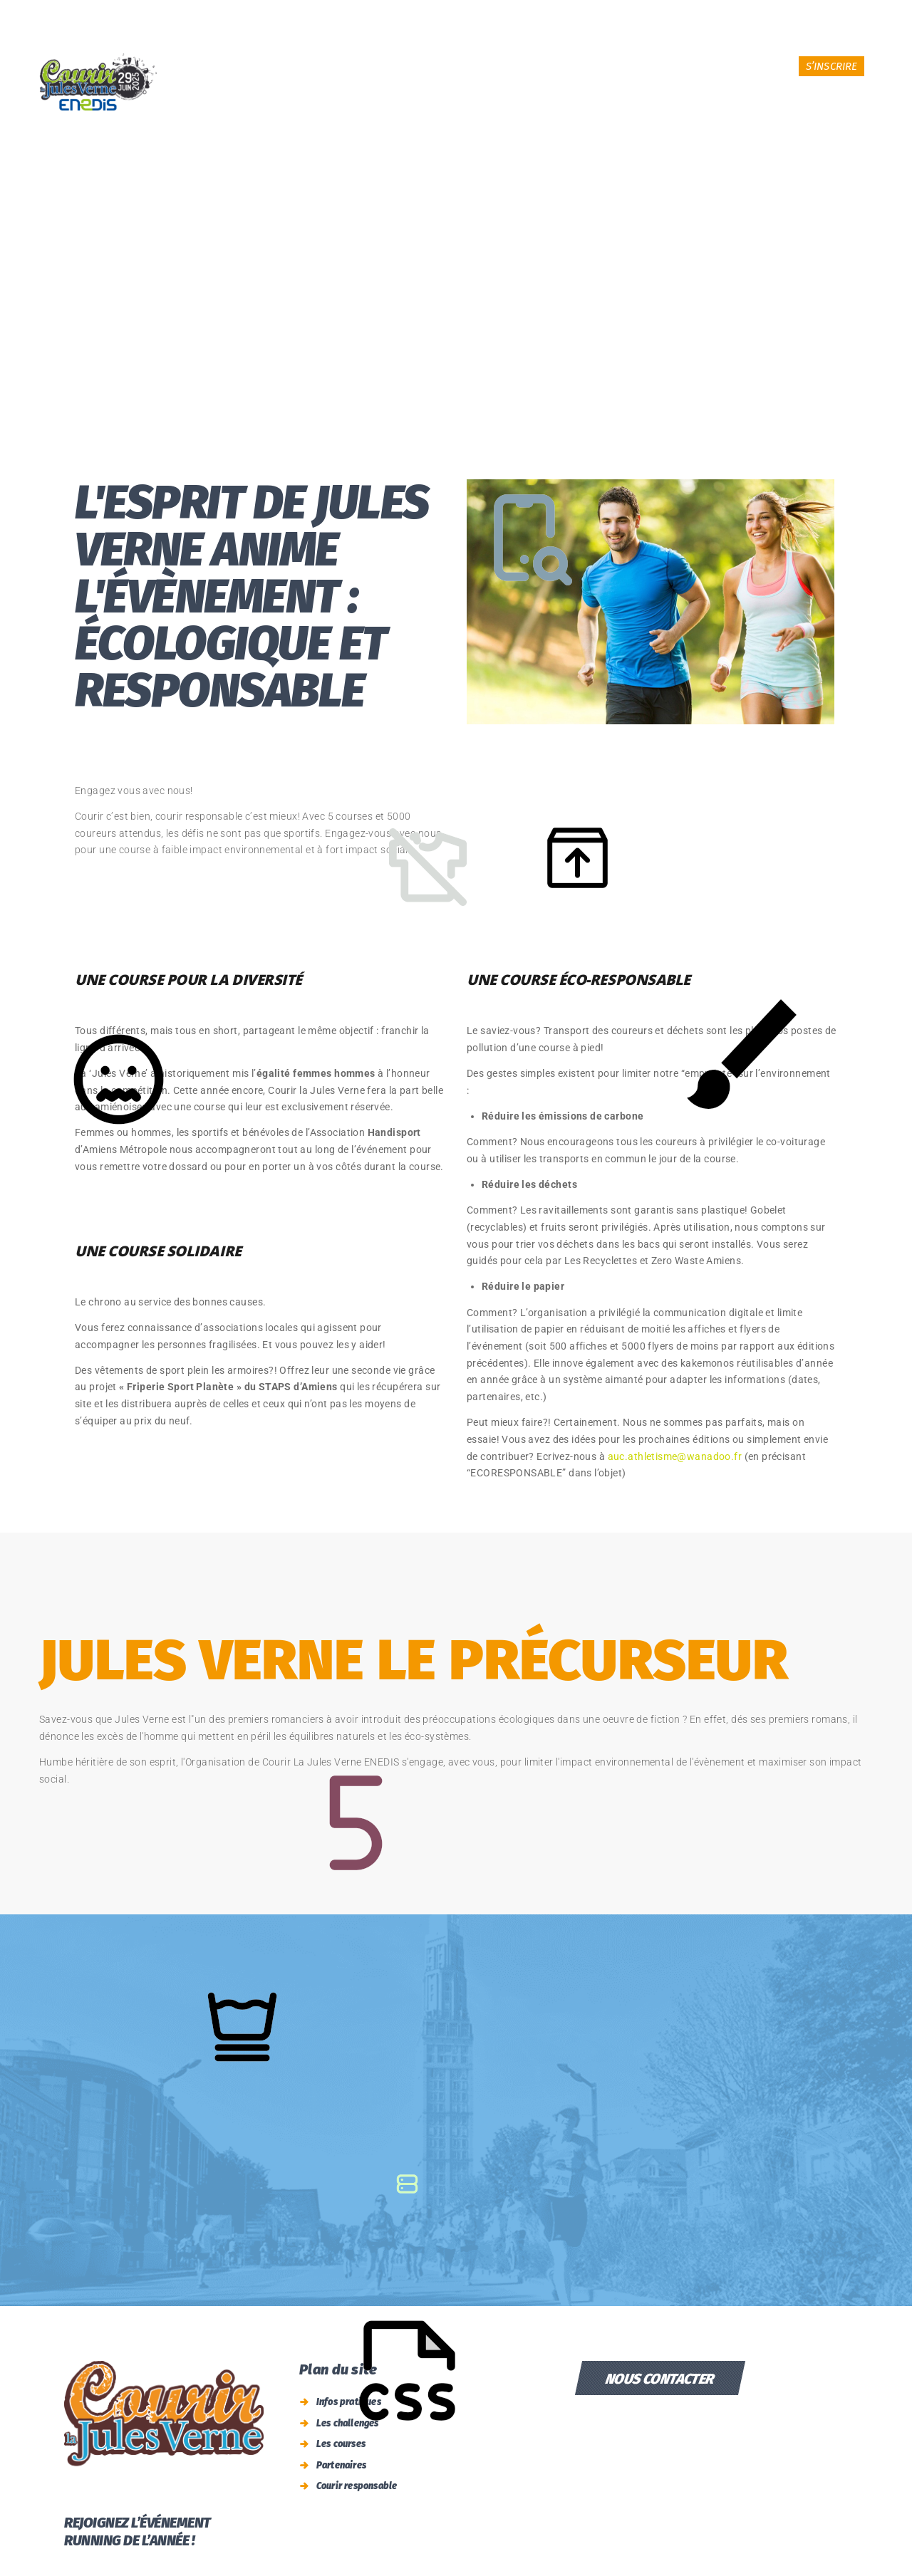 This screenshot has width=912, height=2576. I want to click on report feeling unwell or sick, so click(118, 1079).